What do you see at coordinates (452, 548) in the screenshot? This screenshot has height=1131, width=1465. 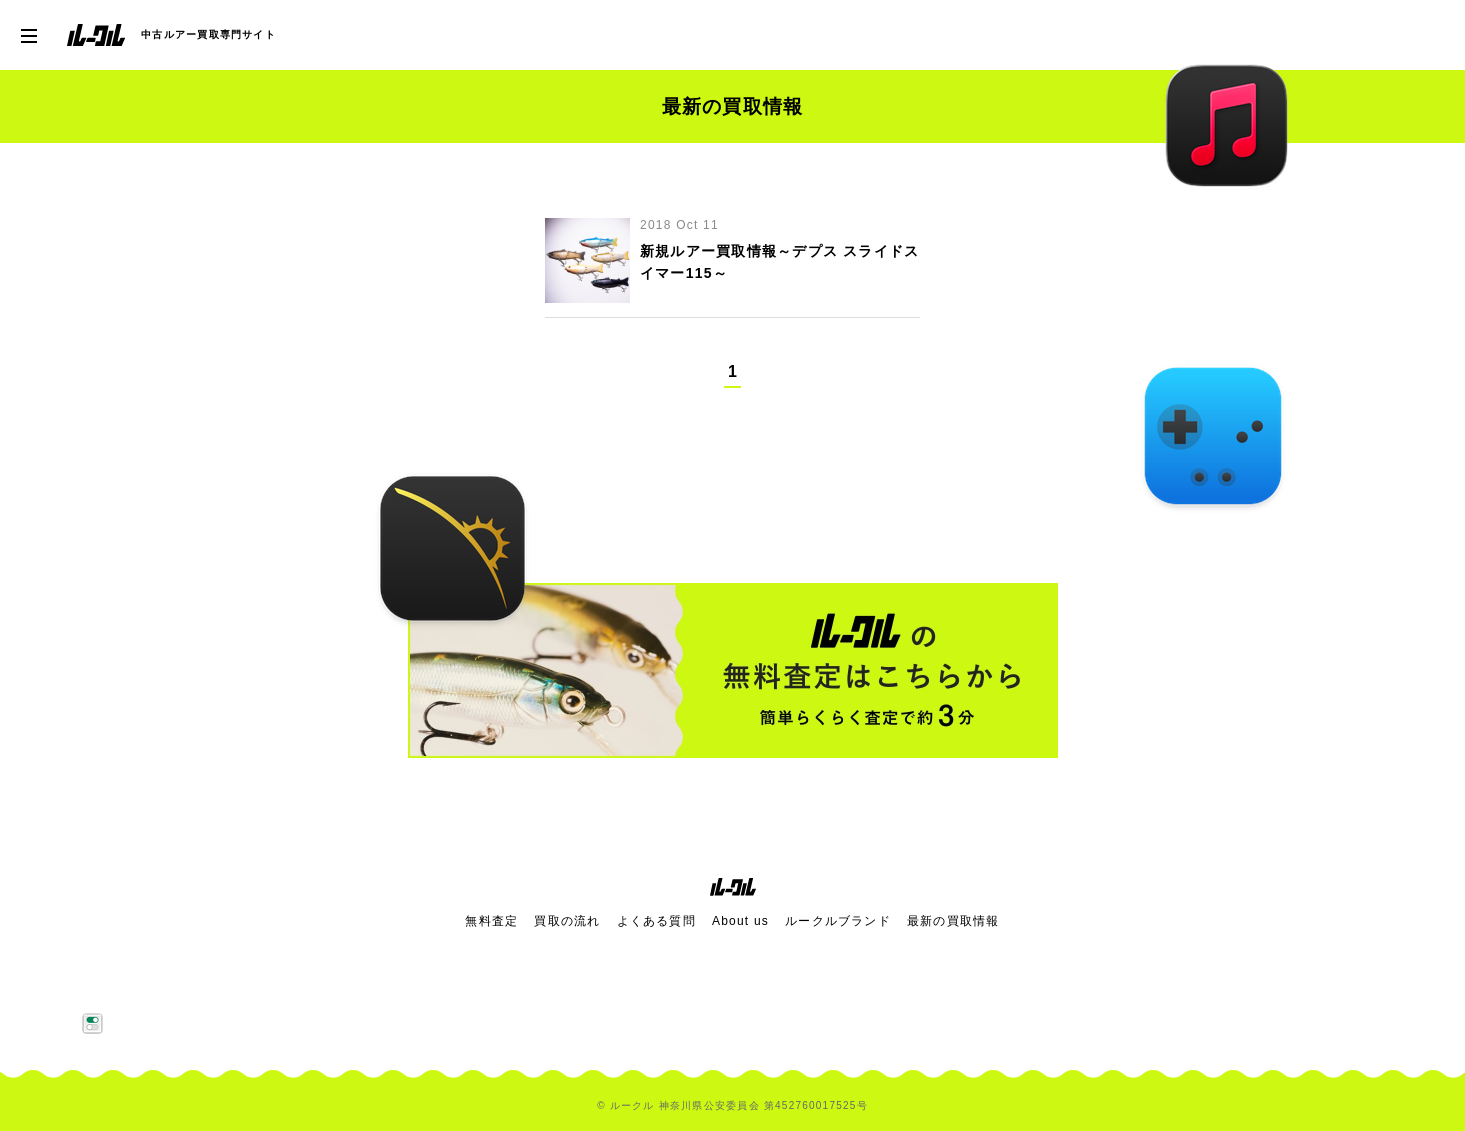 I see `launch the starbound game` at bounding box center [452, 548].